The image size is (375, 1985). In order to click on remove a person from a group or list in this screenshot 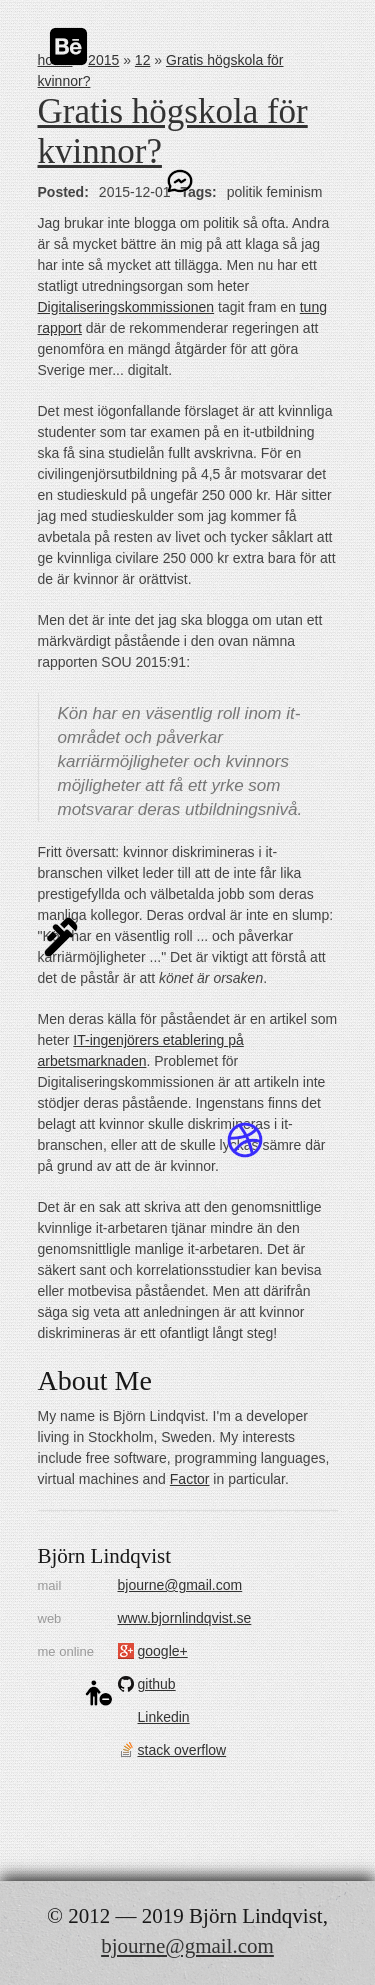, I will do `click(98, 1693)`.